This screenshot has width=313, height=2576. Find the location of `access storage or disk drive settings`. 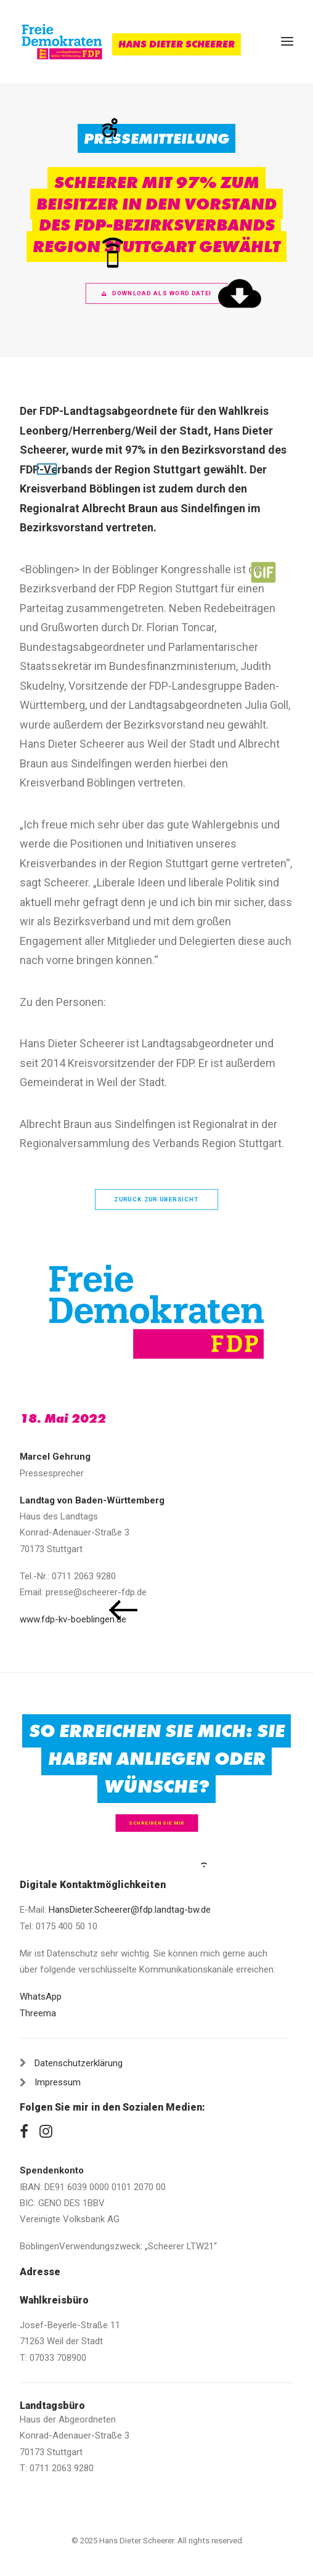

access storage or disk drive settings is located at coordinates (47, 469).